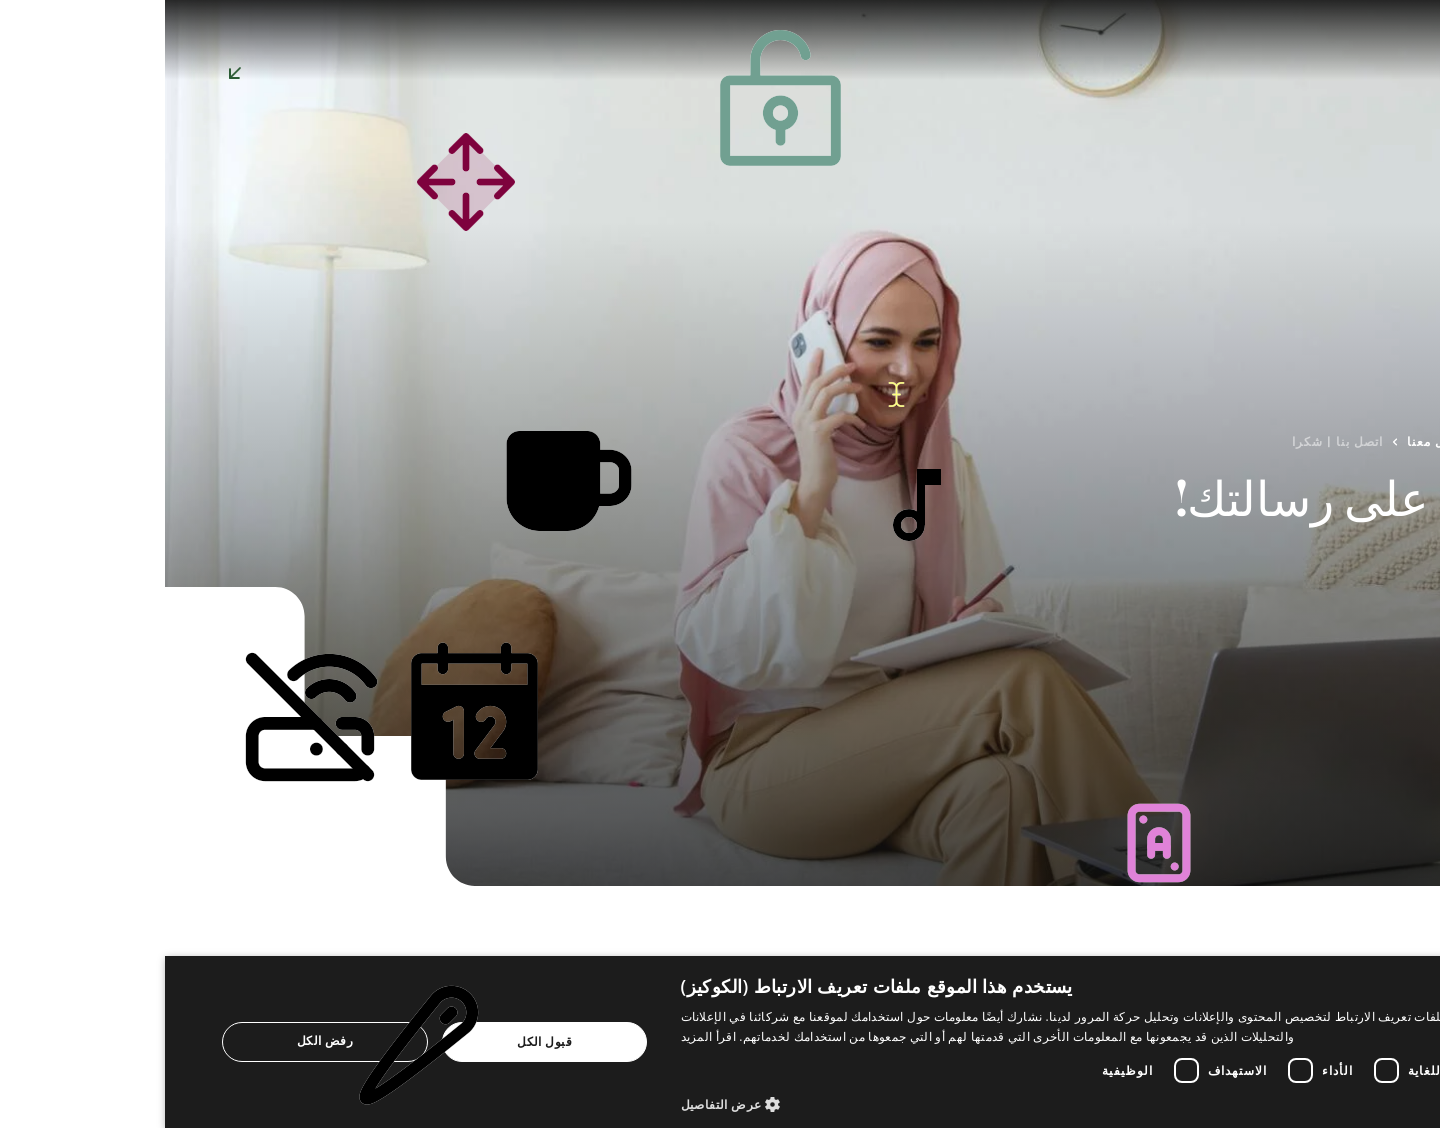  I want to click on ace playing card for card game apps, so click(1159, 843).